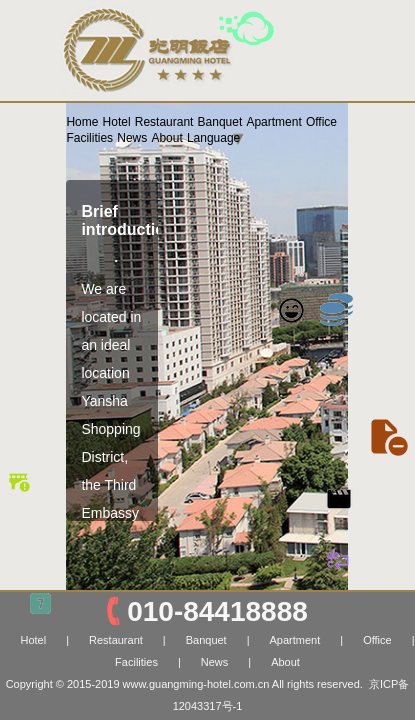 The width and height of the screenshot is (415, 720). I want to click on create a new video or movie project, so click(339, 499).